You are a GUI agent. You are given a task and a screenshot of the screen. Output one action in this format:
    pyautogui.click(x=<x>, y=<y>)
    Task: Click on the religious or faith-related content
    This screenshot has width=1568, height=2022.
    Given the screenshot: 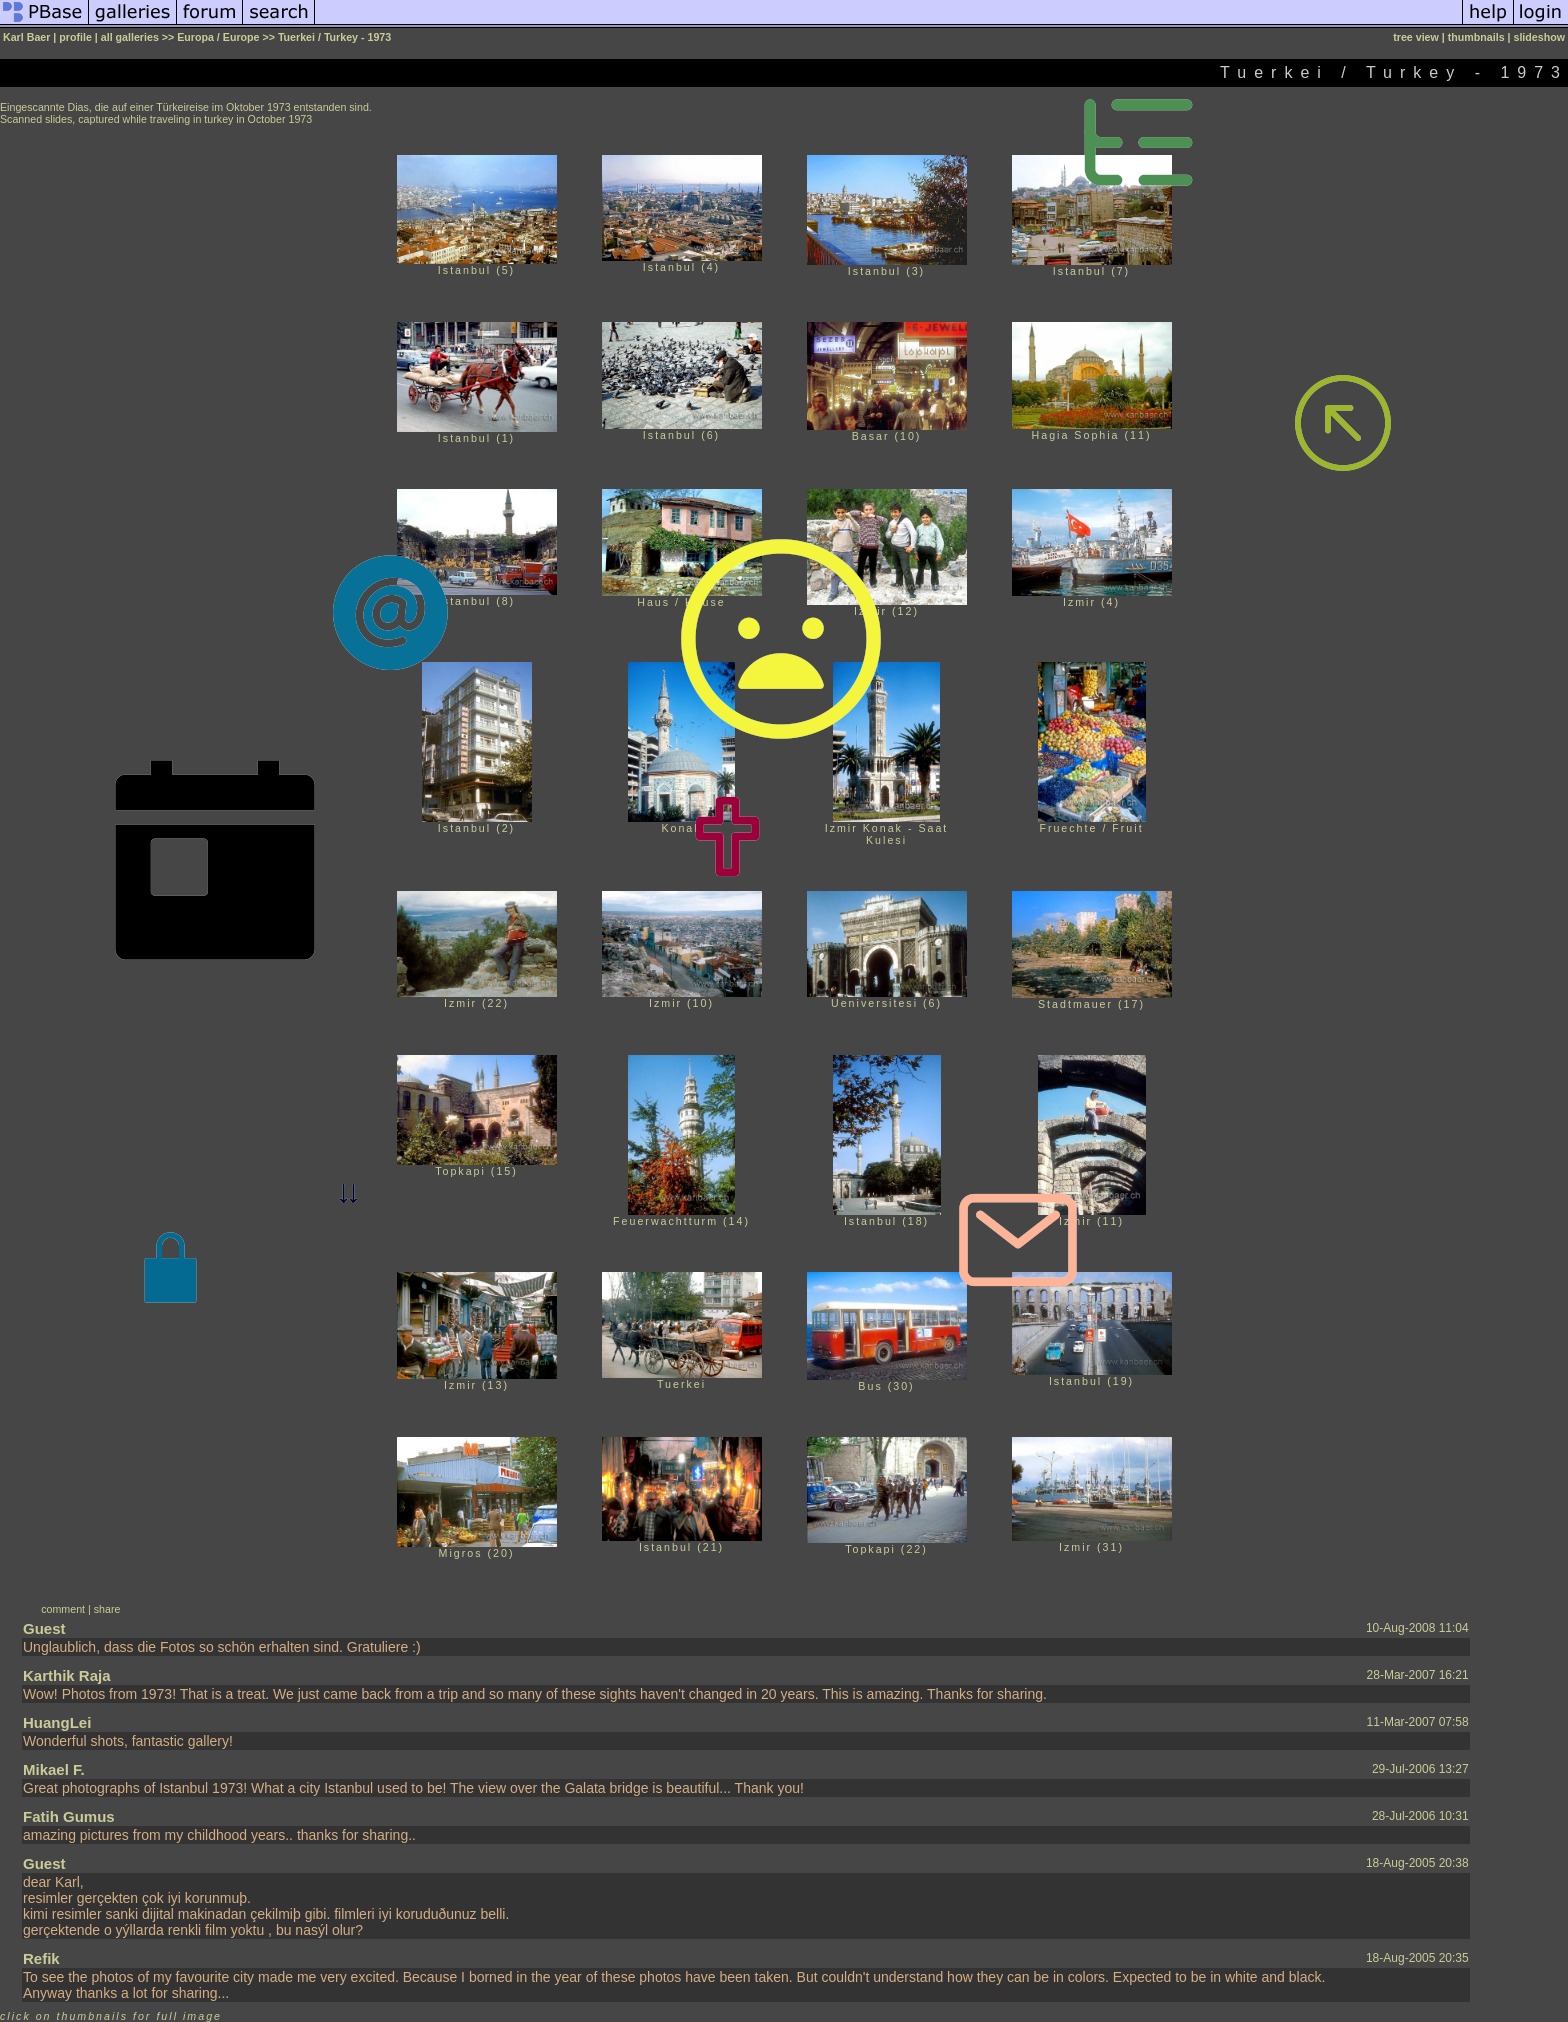 What is the action you would take?
    pyautogui.click(x=727, y=836)
    